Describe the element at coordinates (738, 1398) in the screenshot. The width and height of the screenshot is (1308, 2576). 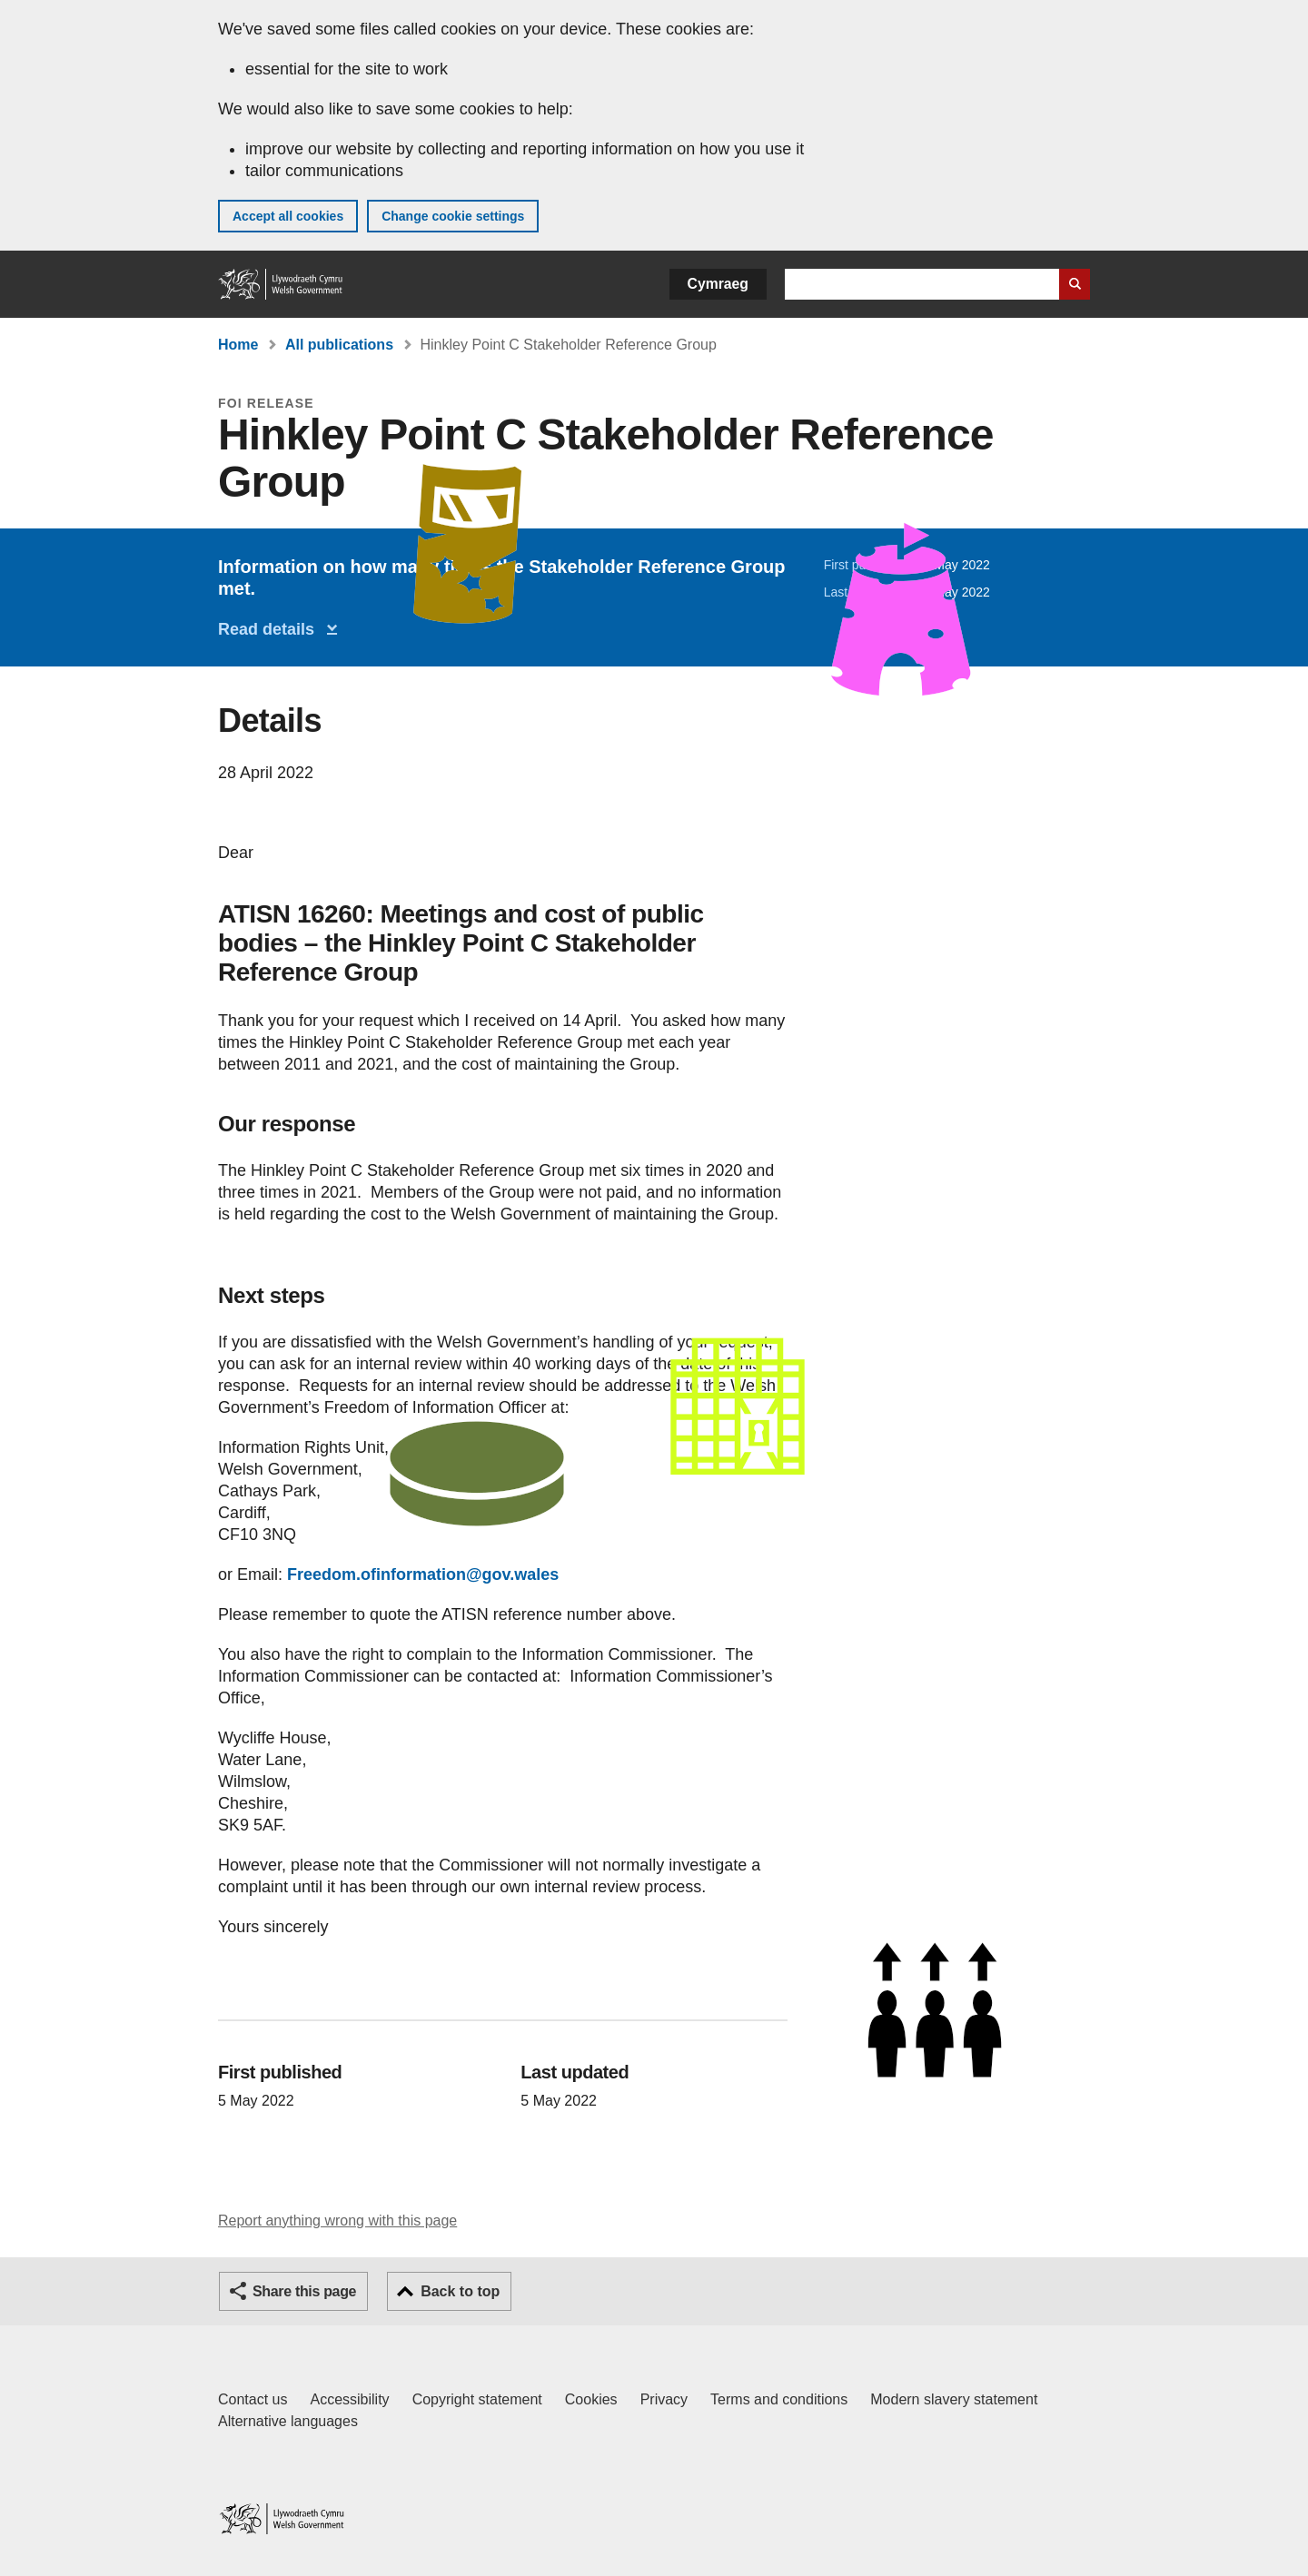
I see `indicates a trapped or captured state` at that location.